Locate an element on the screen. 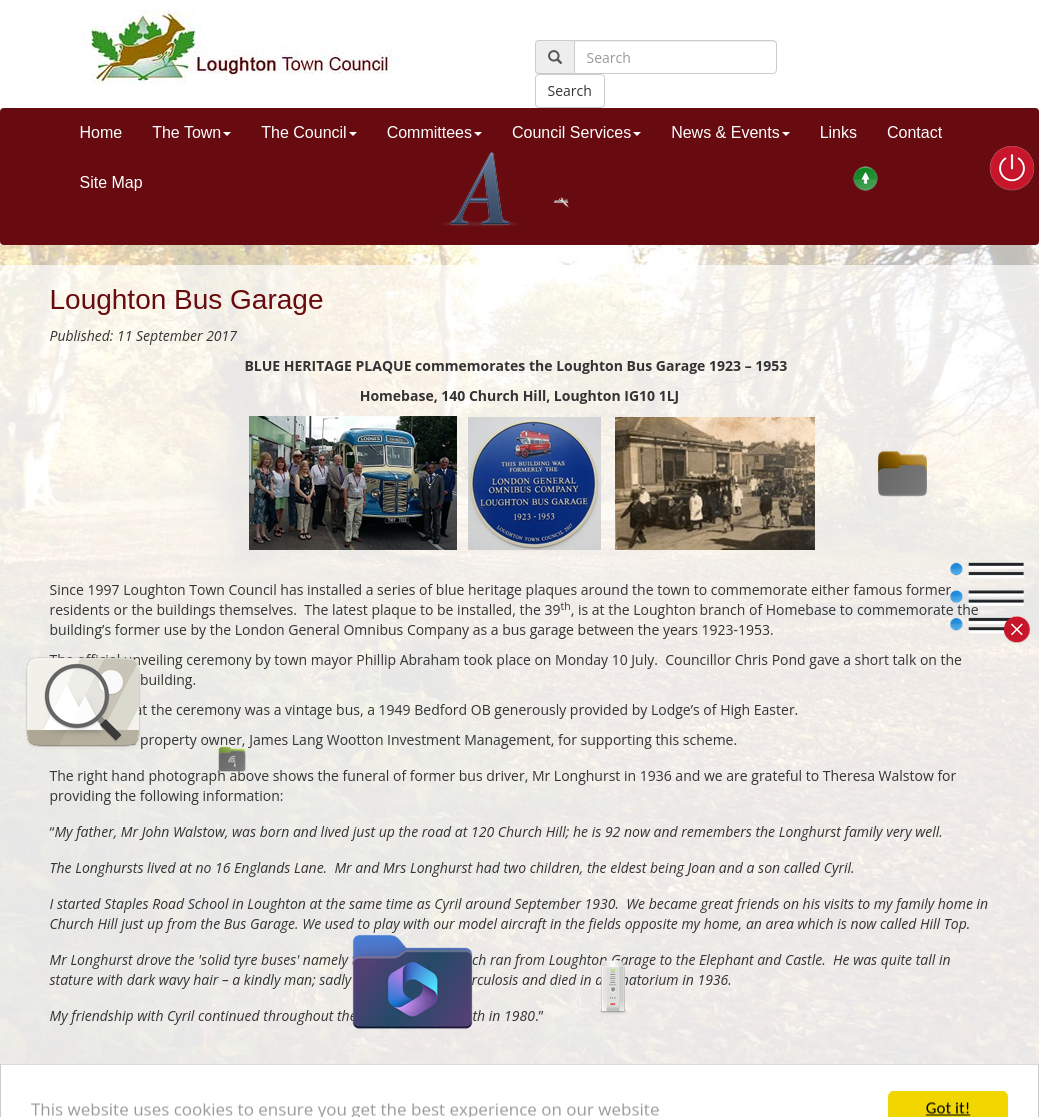  open microsoft 365 files folder is located at coordinates (412, 985).